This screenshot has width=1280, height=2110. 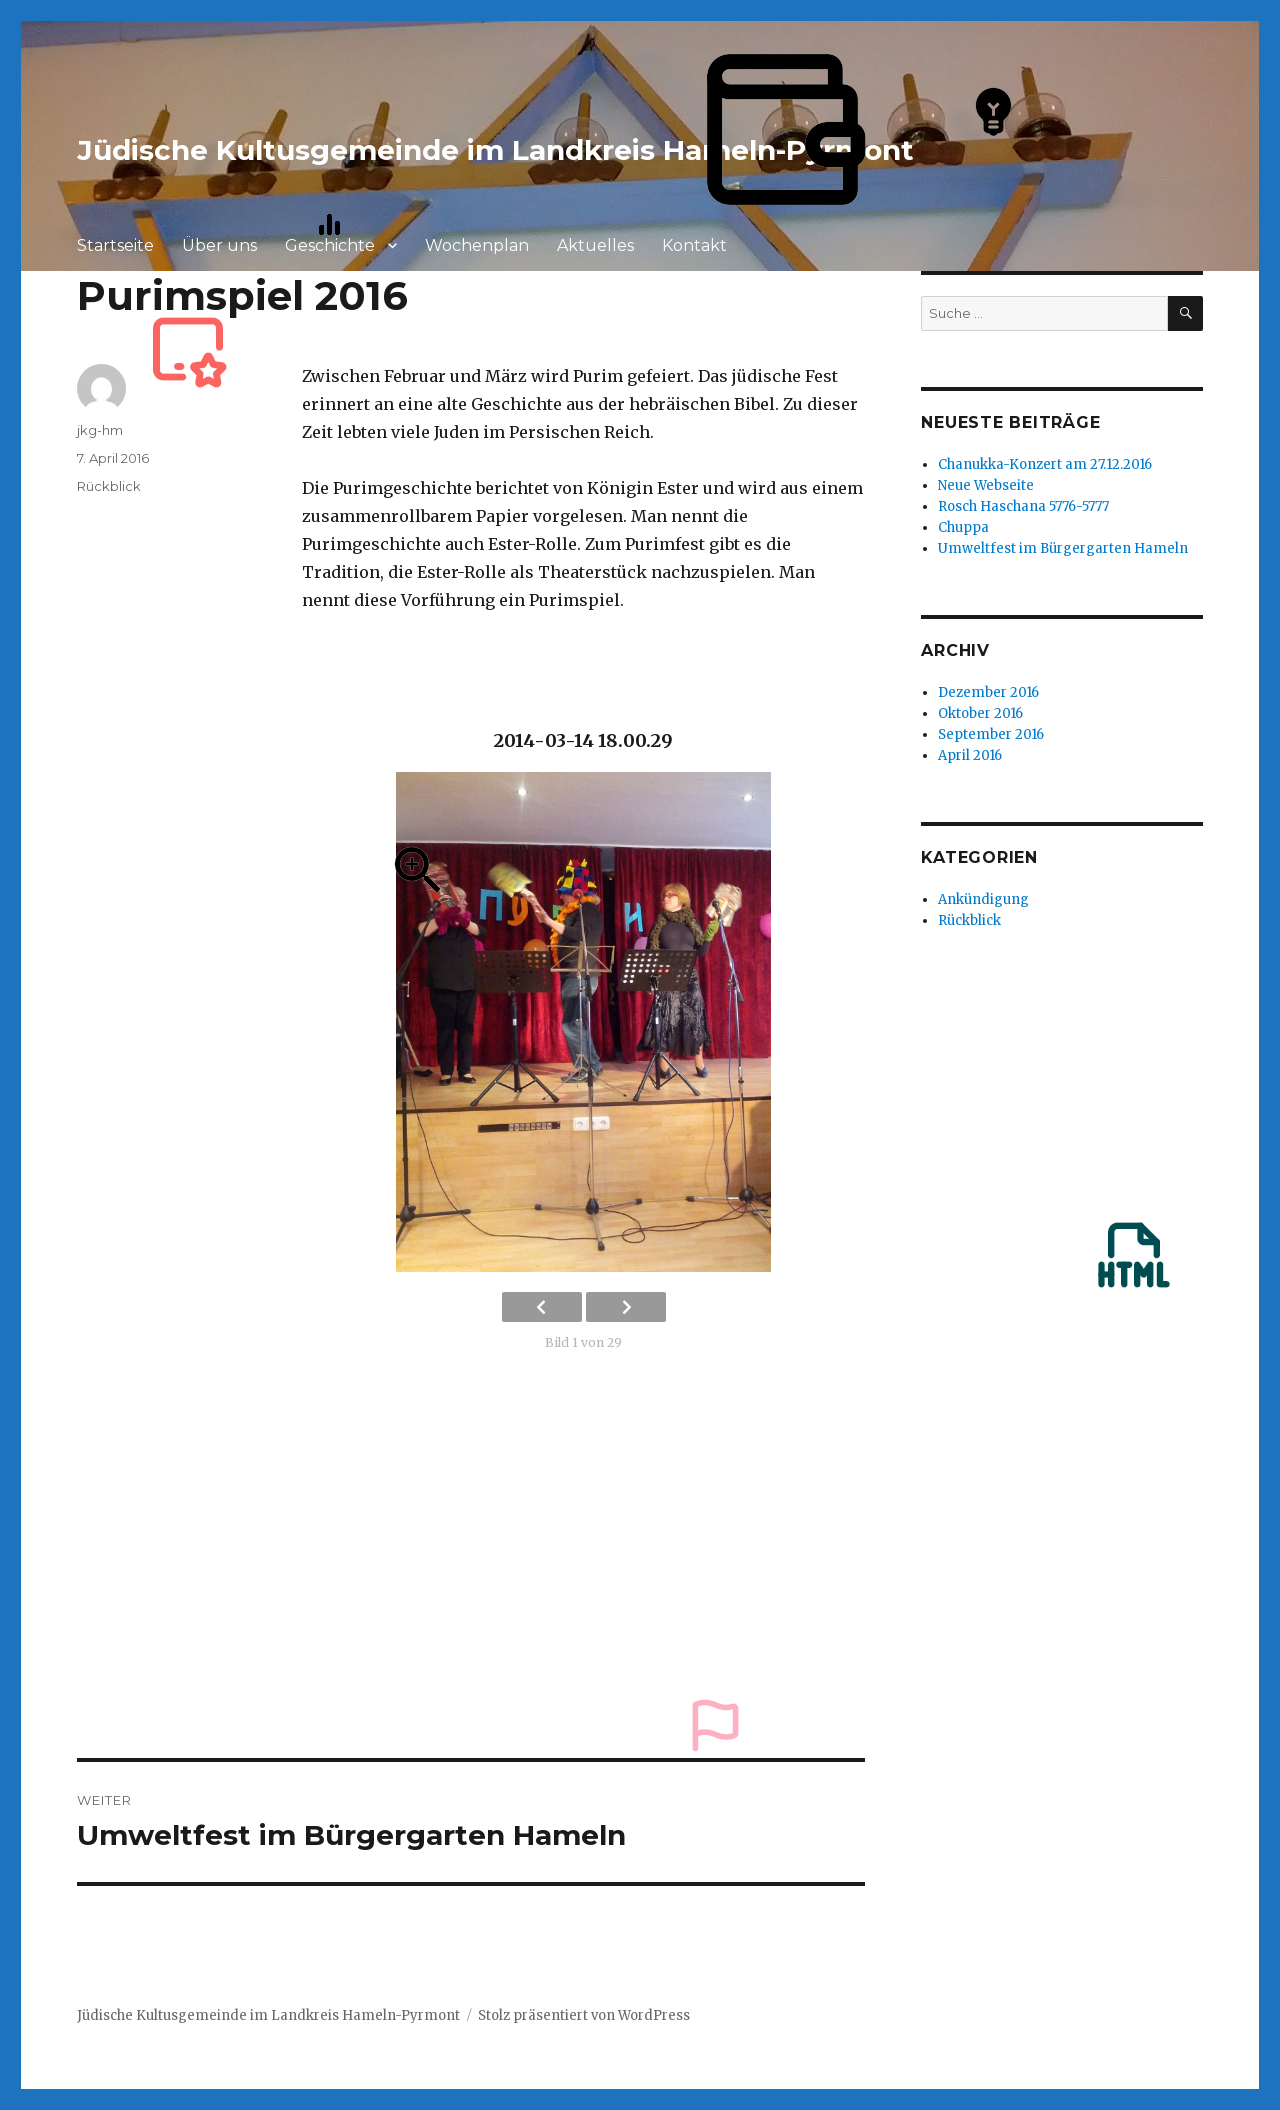 I want to click on flag or bookmark an item for later, so click(x=715, y=1725).